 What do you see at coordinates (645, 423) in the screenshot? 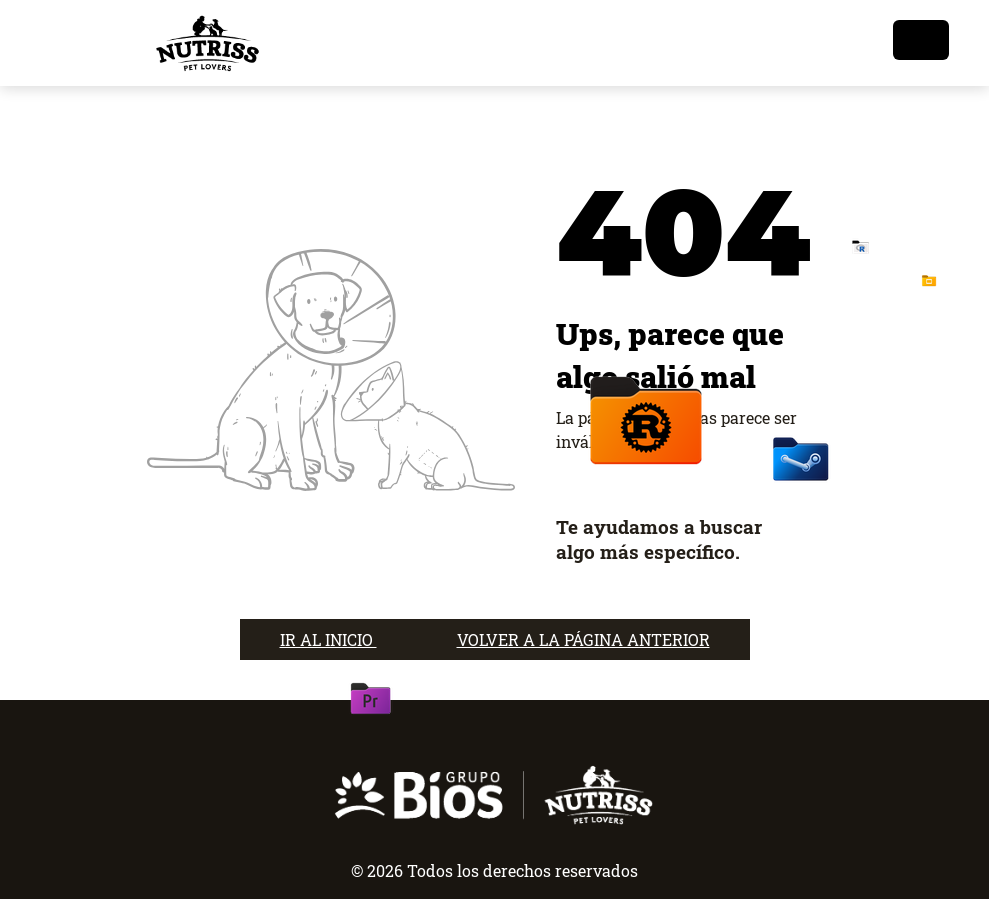
I see `open folder containing rust programming projects` at bounding box center [645, 423].